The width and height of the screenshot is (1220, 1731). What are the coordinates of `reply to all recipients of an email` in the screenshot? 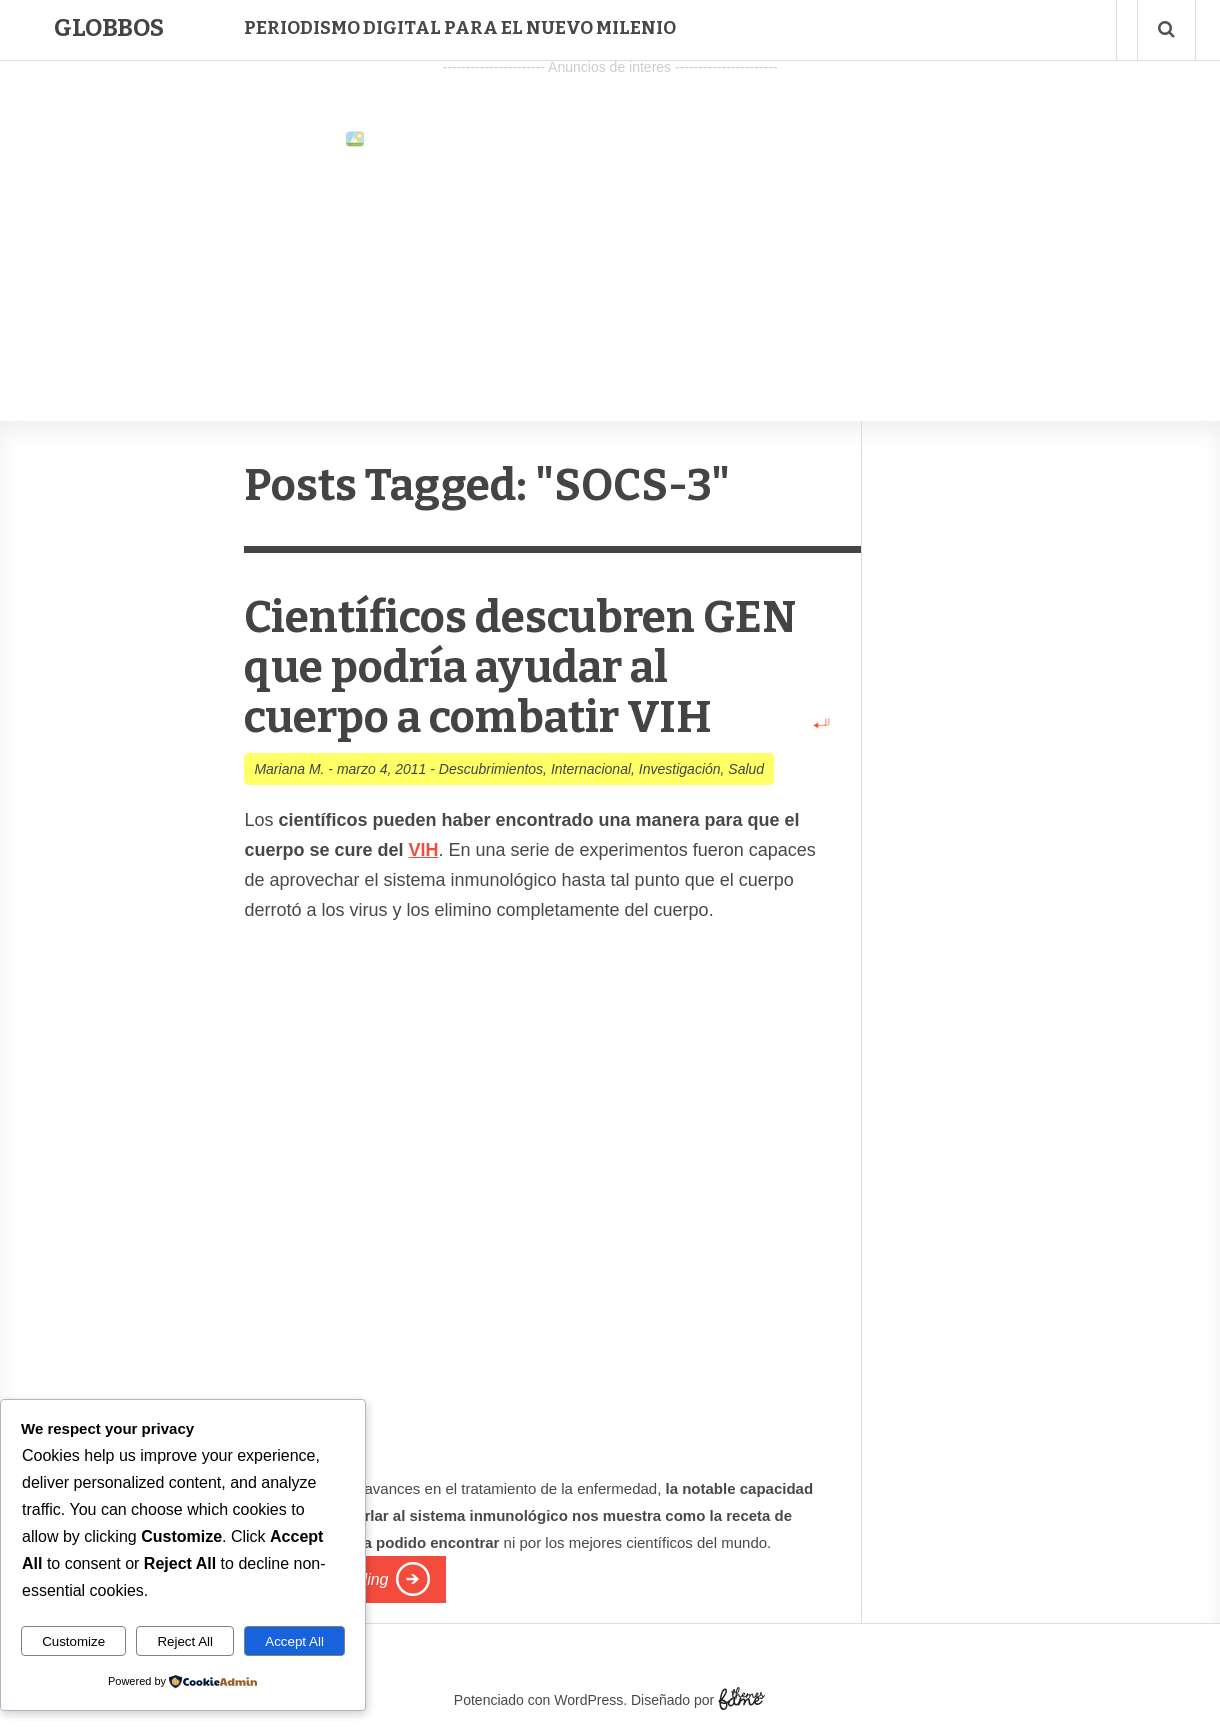 It's located at (821, 722).